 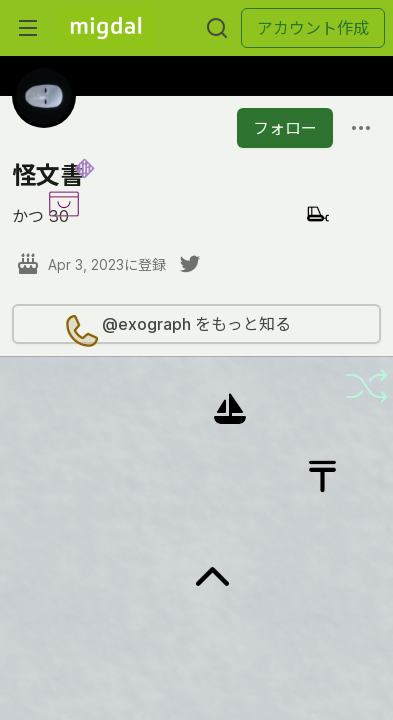 I want to click on collapse an expanded section, so click(x=212, y=576).